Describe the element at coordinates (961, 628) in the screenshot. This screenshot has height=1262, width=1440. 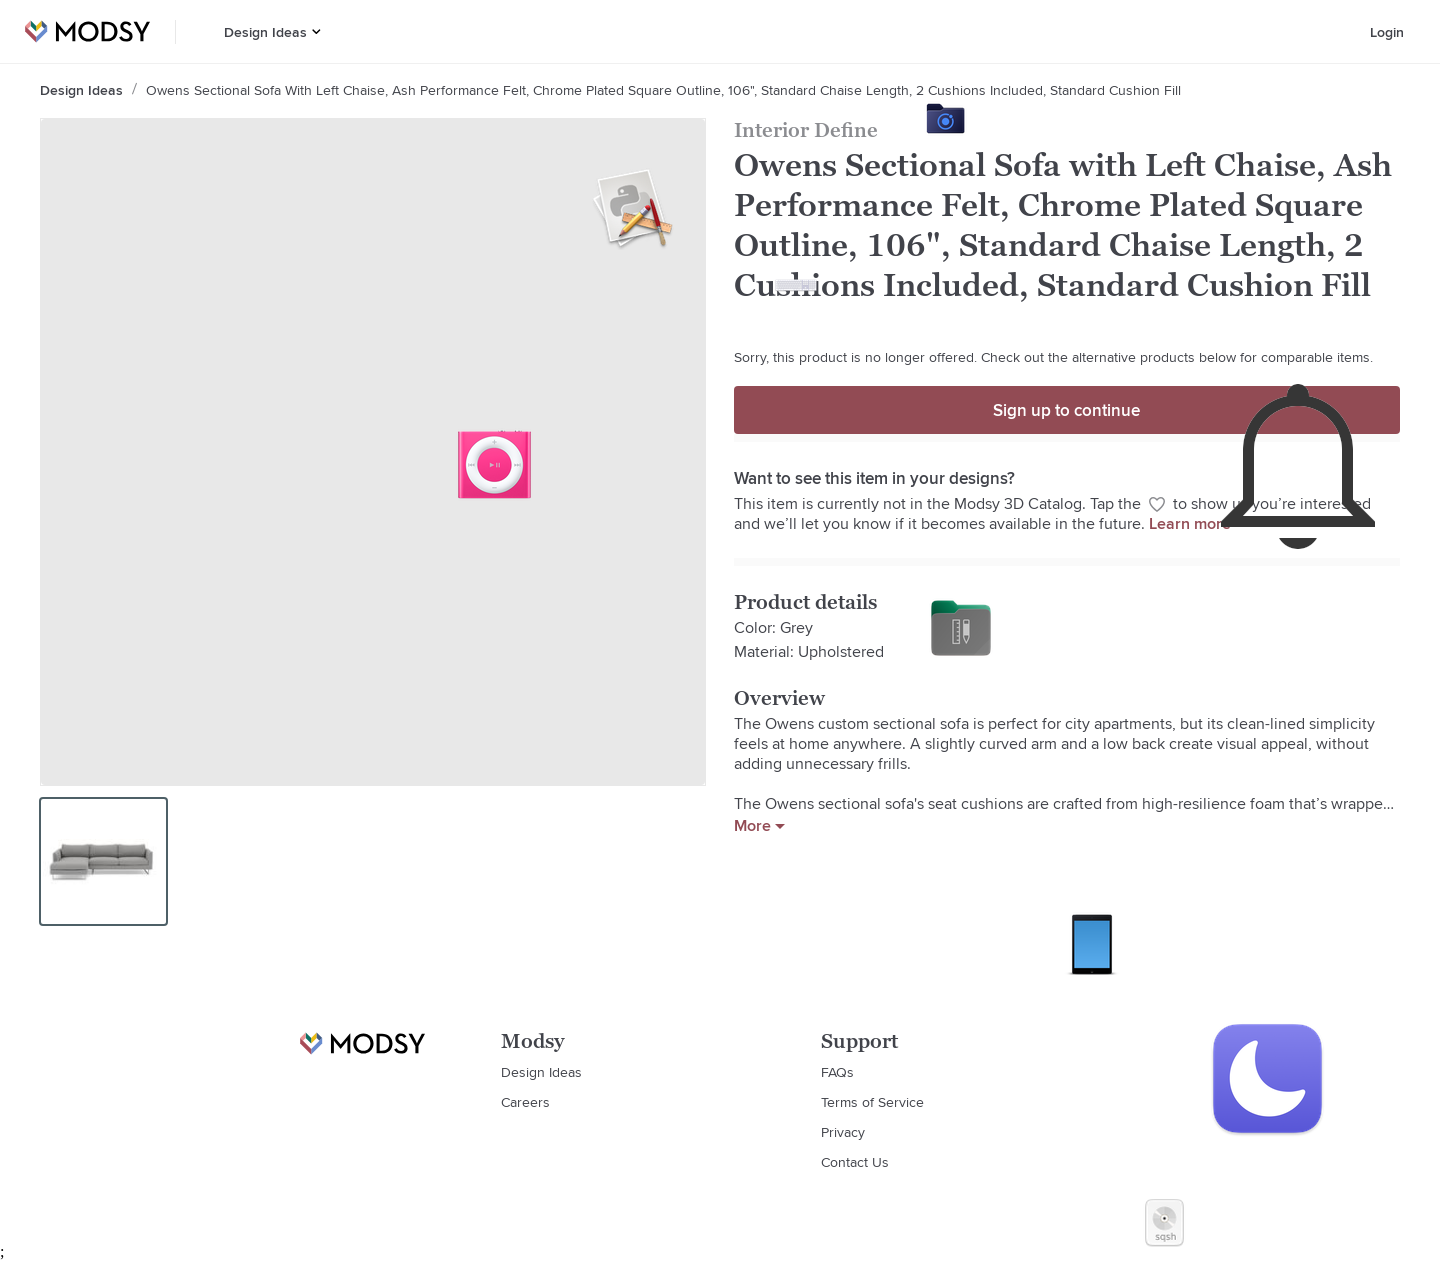
I see `access your templates folder` at that location.